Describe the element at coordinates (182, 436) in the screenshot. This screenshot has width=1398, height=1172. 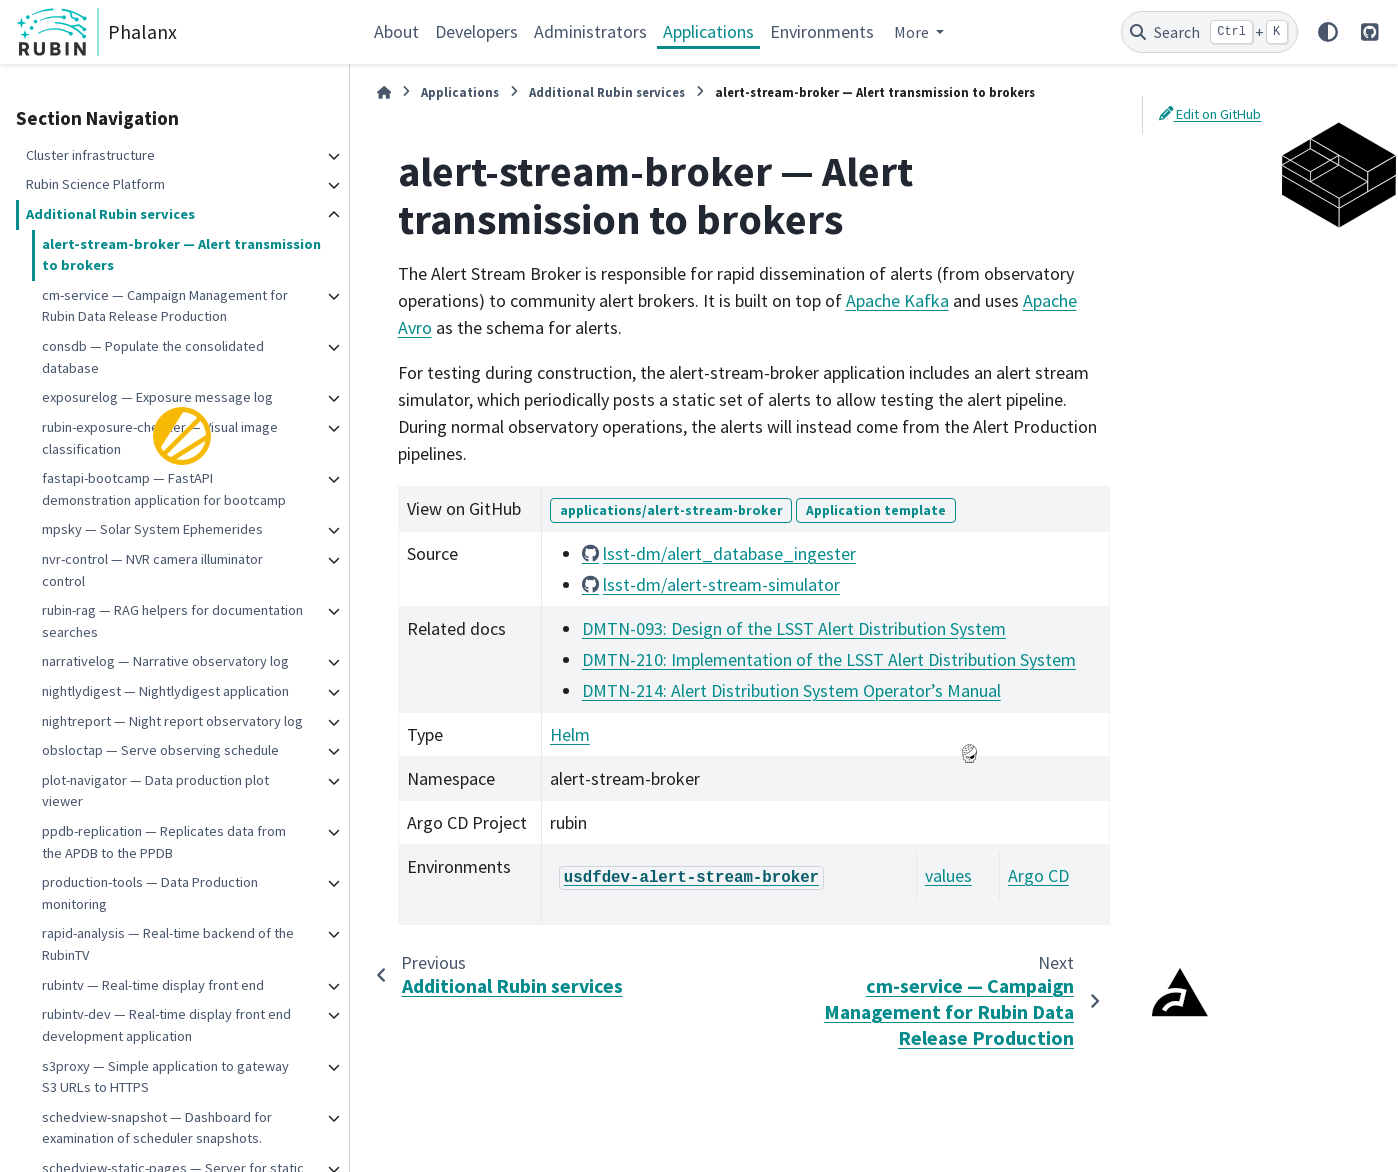
I see `ESL Gaming logo` at that location.